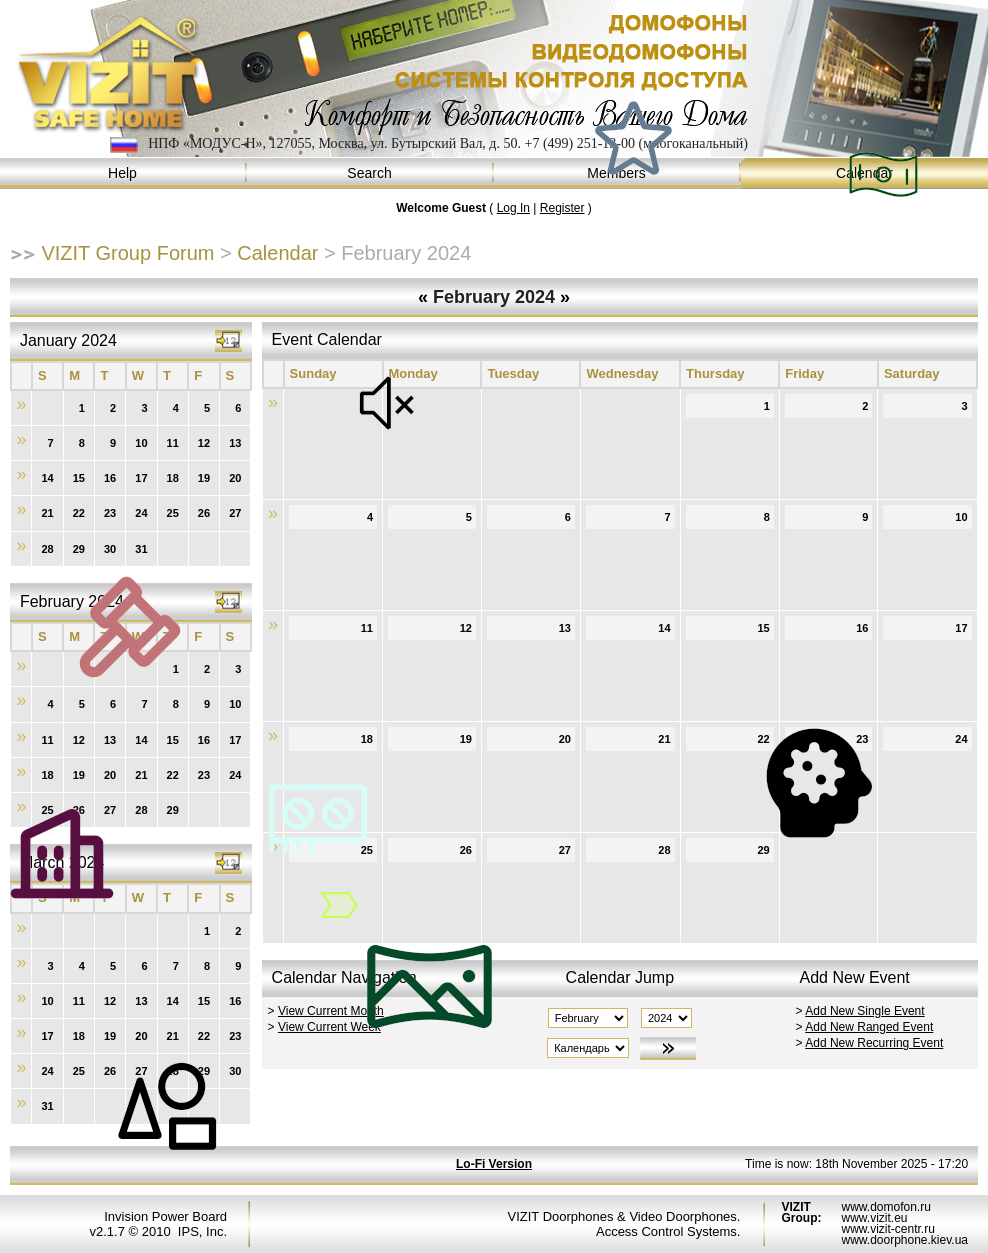 The width and height of the screenshot is (988, 1253). What do you see at coordinates (126, 630) in the screenshot?
I see `access legal or terms of service information` at bounding box center [126, 630].